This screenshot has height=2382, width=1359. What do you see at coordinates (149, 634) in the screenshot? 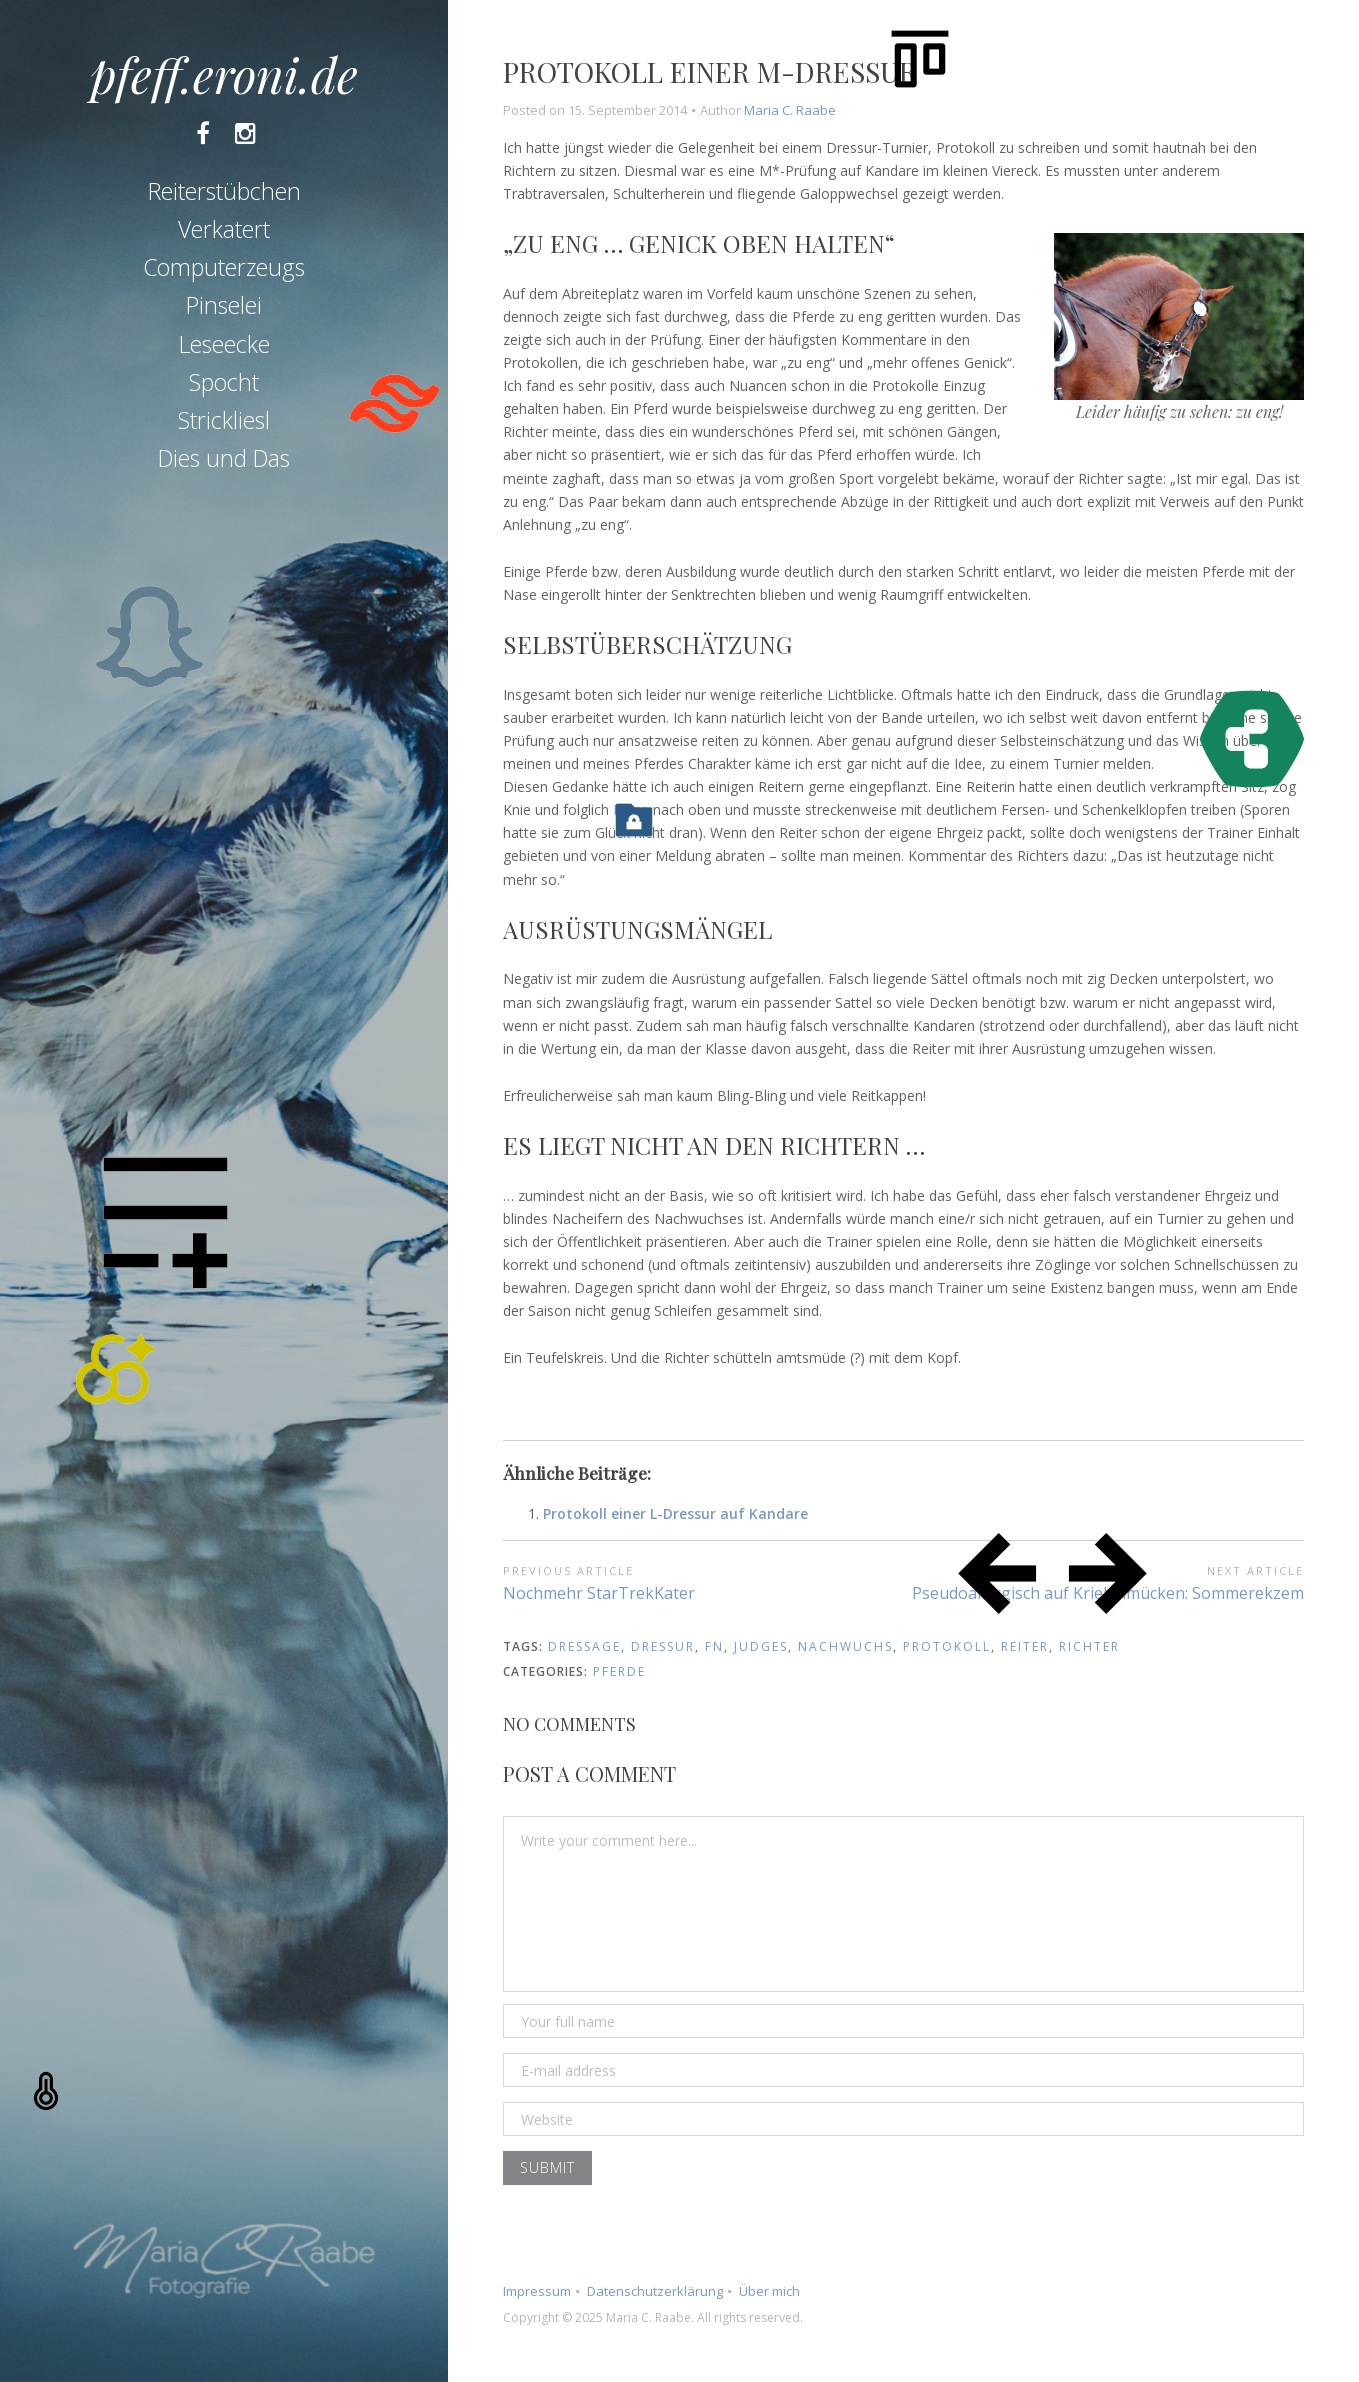
I see `open snapchat` at bounding box center [149, 634].